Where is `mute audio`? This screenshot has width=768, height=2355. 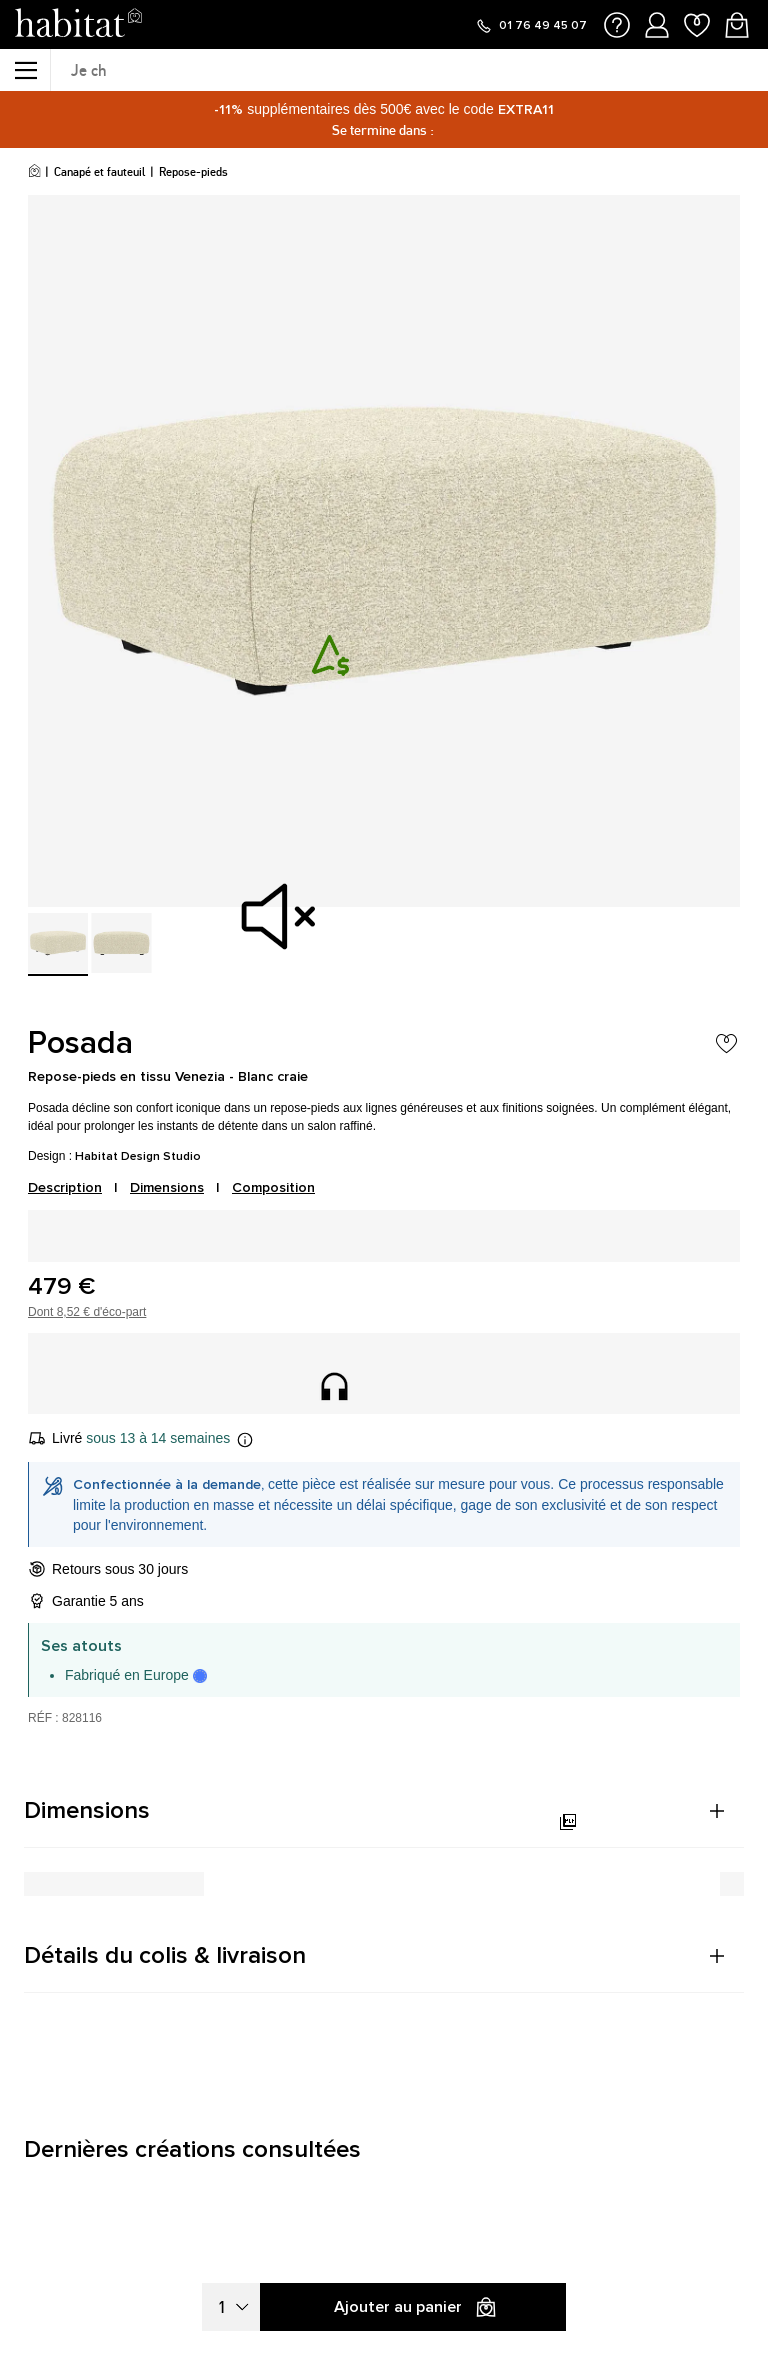 mute audio is located at coordinates (274, 916).